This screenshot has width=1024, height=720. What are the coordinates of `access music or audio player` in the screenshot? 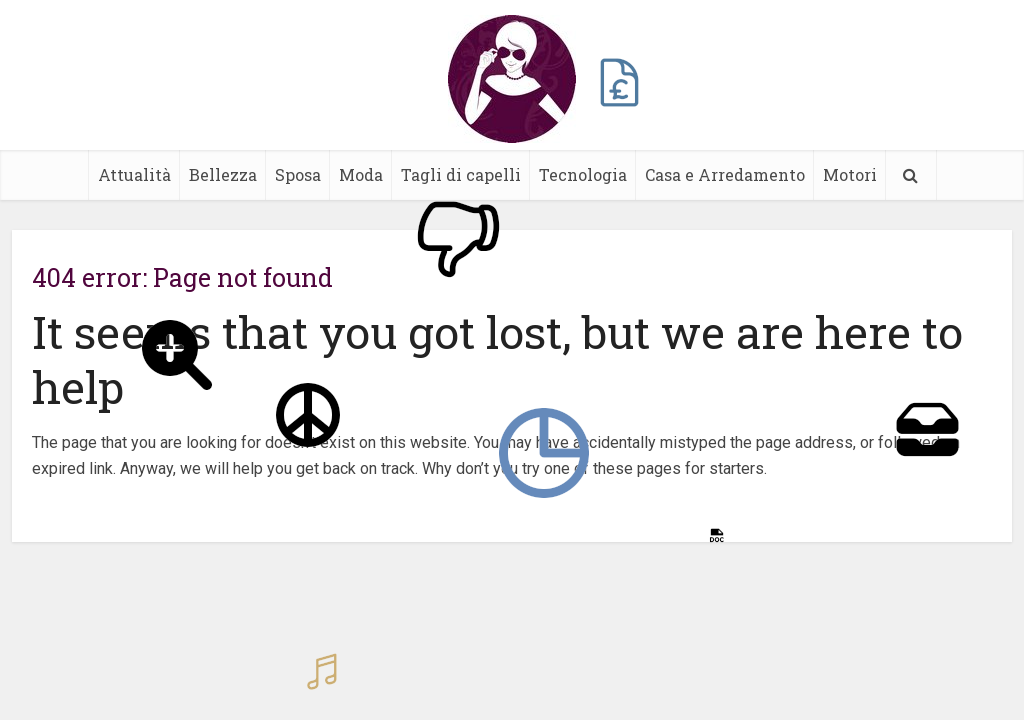 It's located at (322, 671).